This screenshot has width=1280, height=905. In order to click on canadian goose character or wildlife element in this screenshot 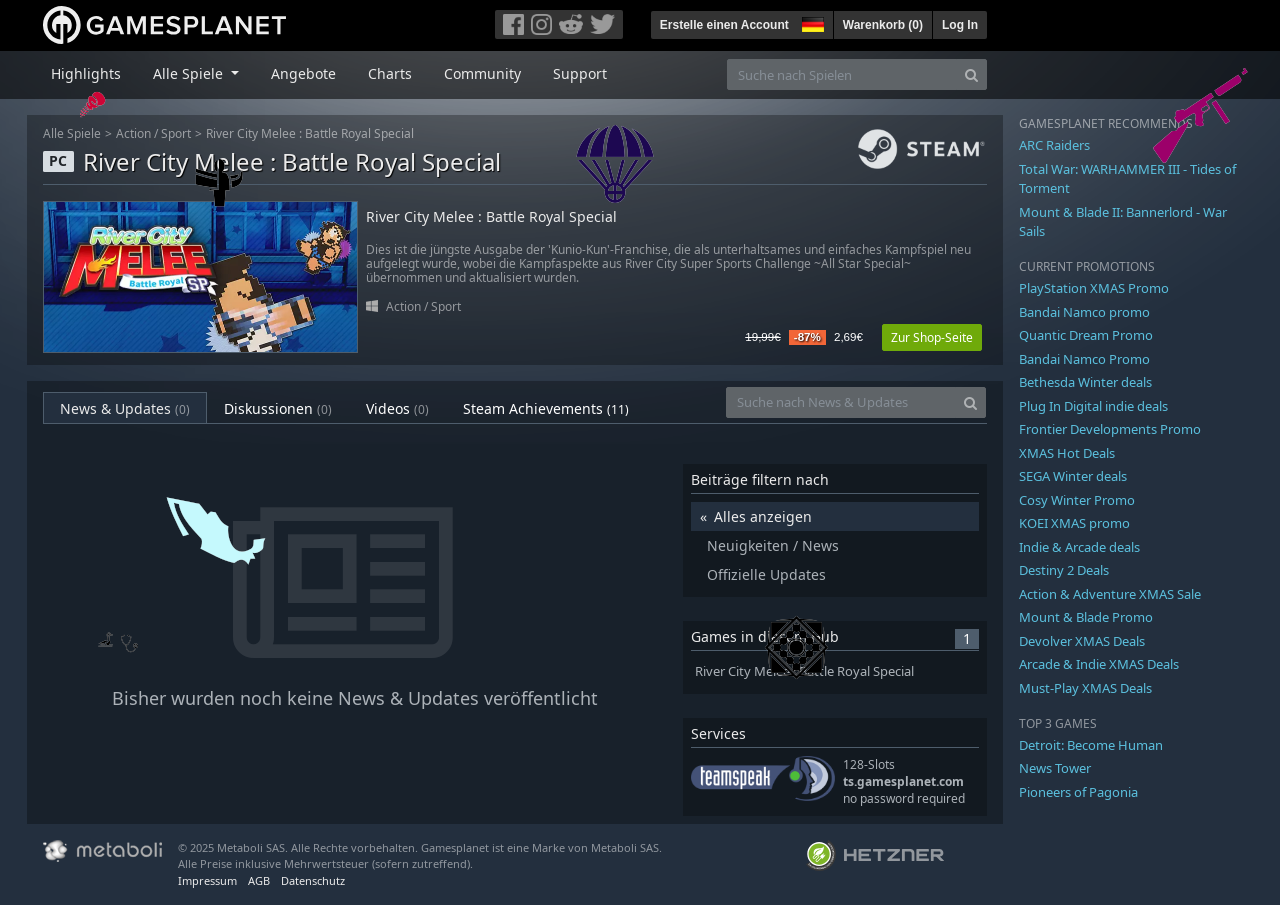, I will do `click(105, 639)`.